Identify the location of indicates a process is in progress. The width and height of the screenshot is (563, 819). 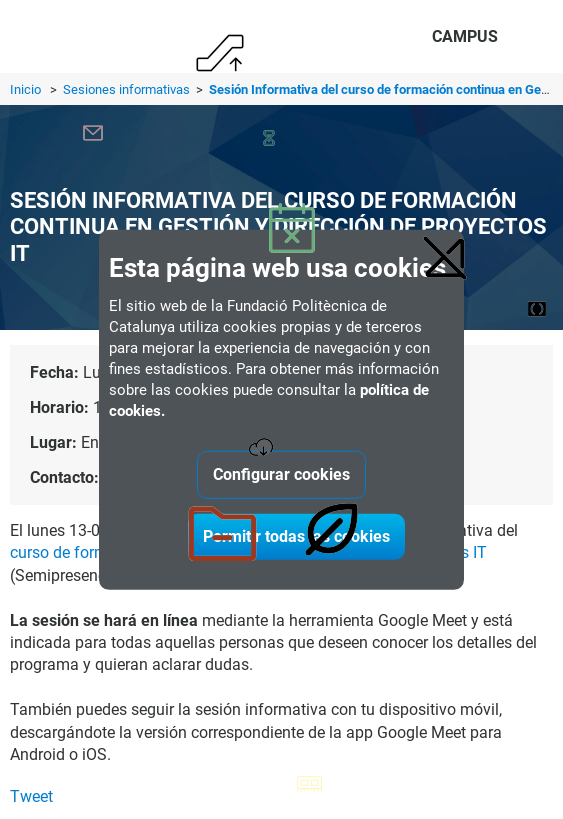
(269, 138).